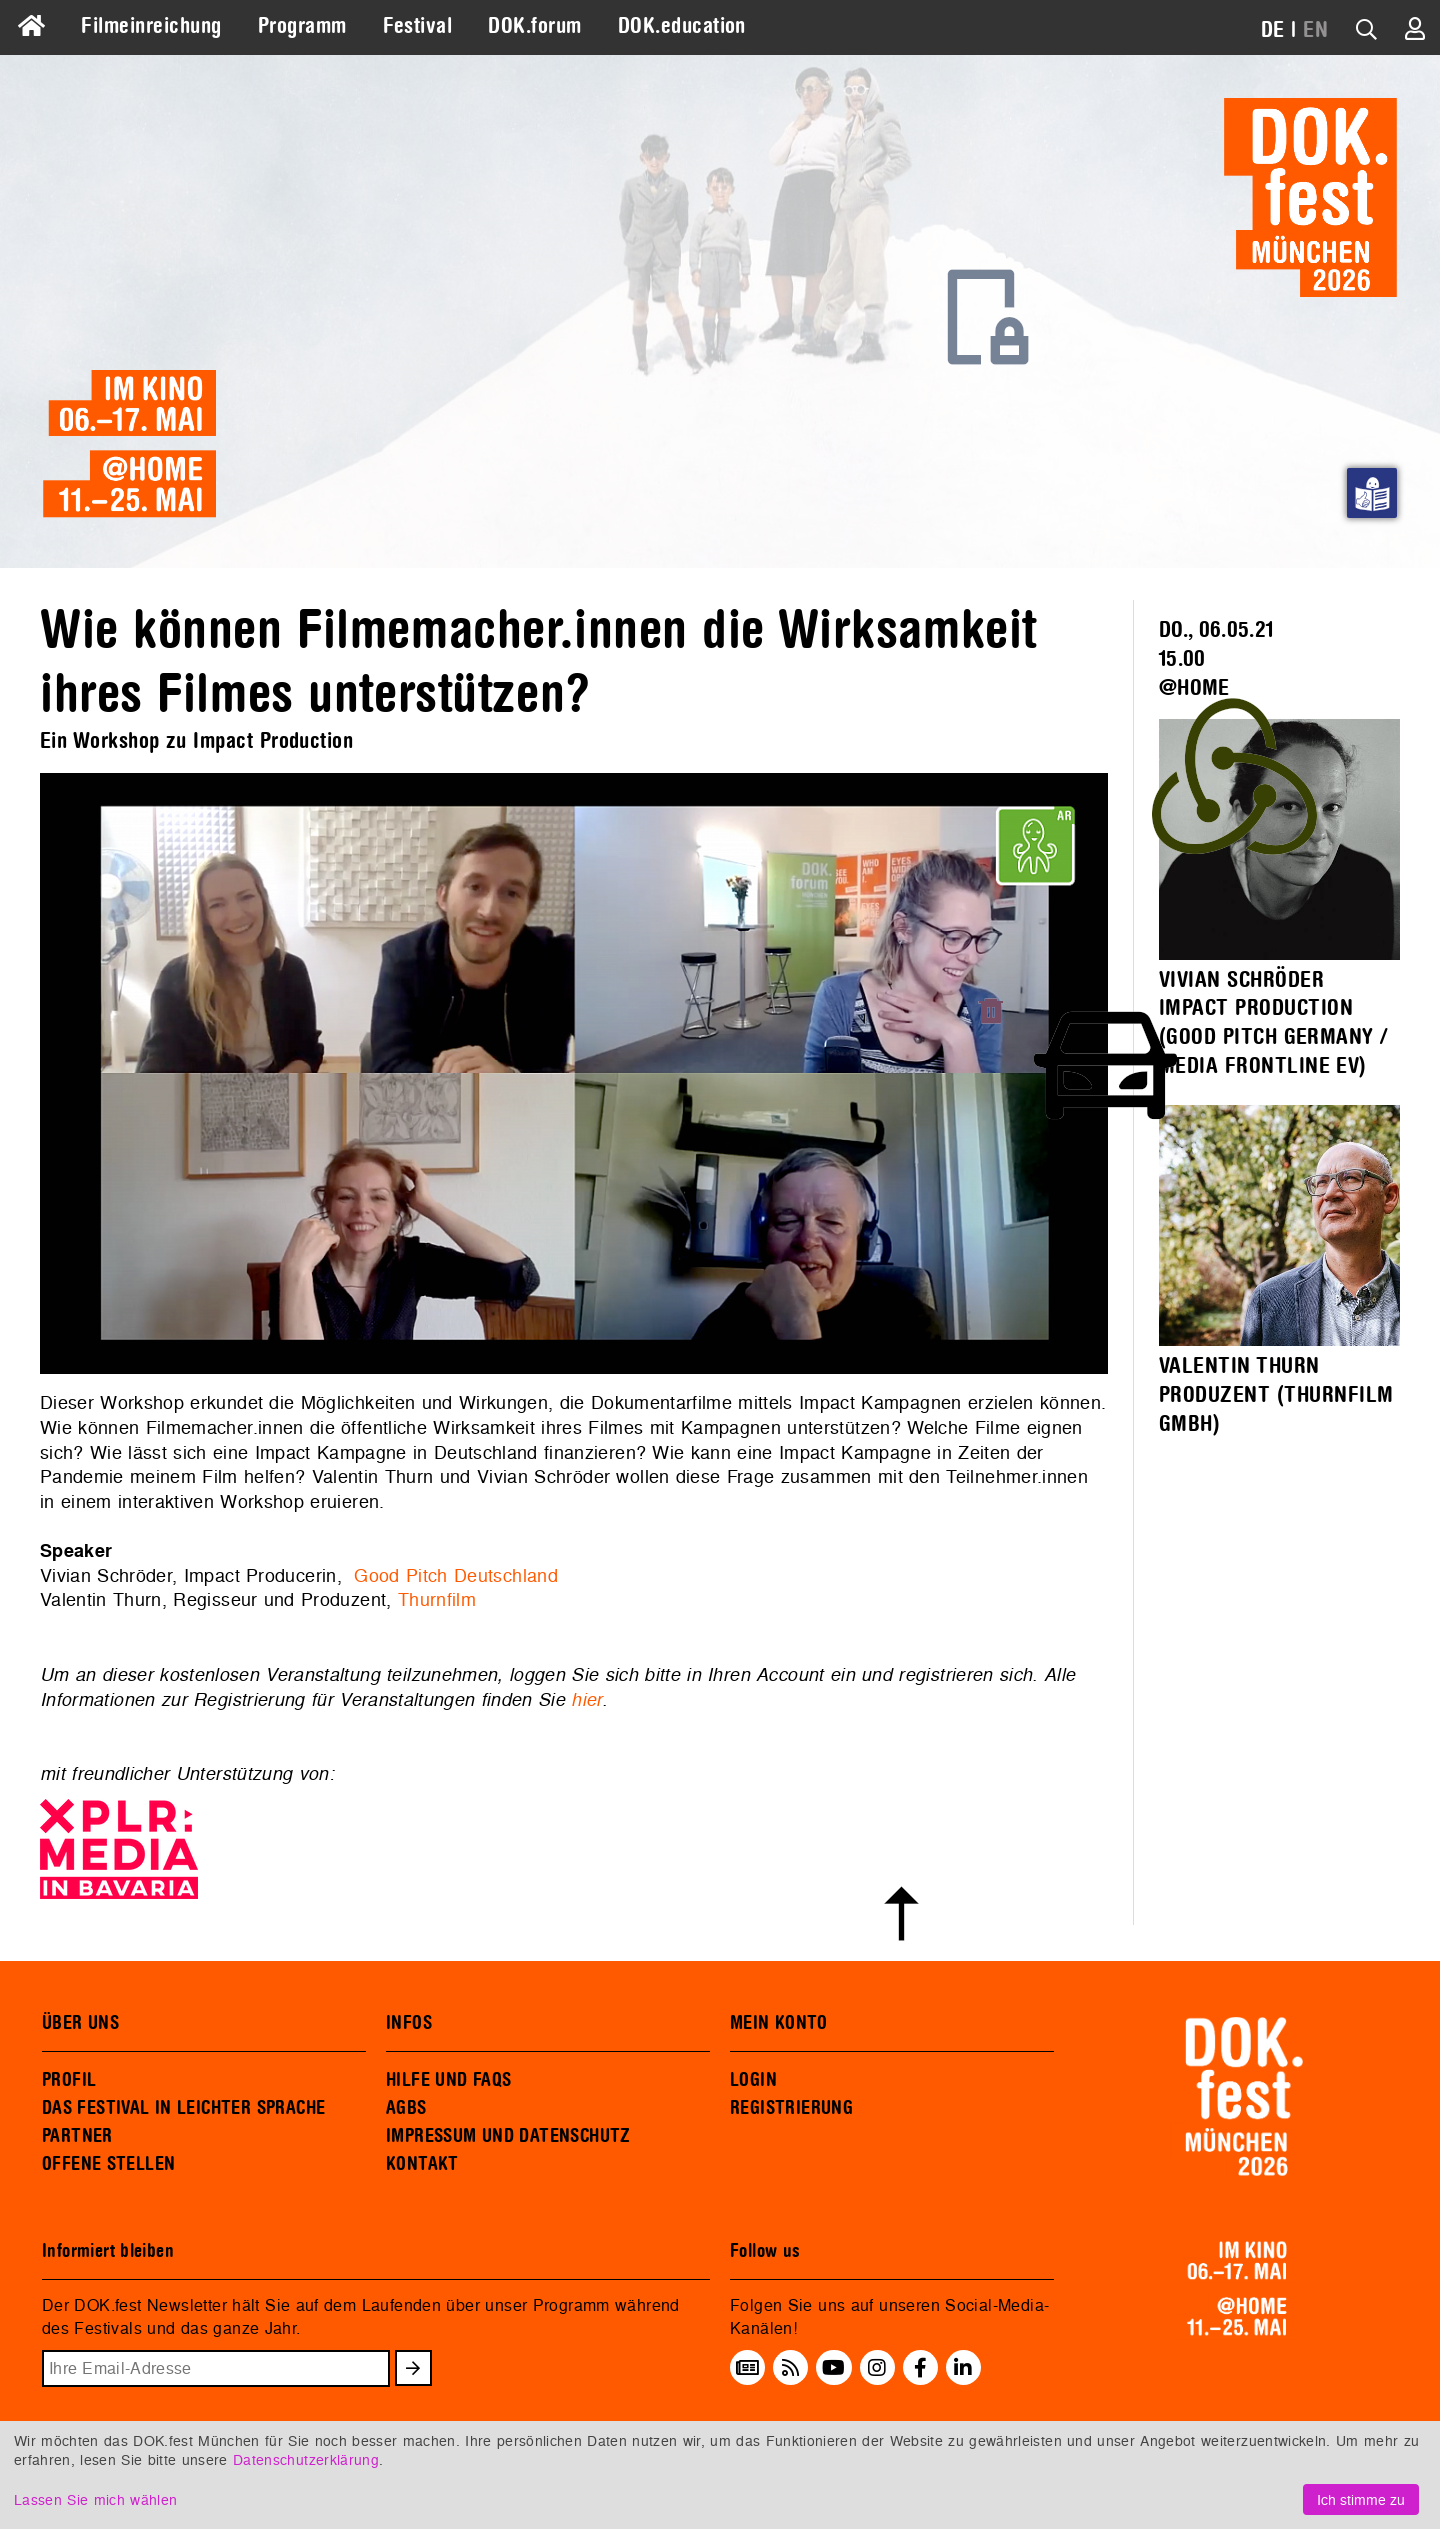  Describe the element at coordinates (991, 1011) in the screenshot. I see `delete selected item` at that location.